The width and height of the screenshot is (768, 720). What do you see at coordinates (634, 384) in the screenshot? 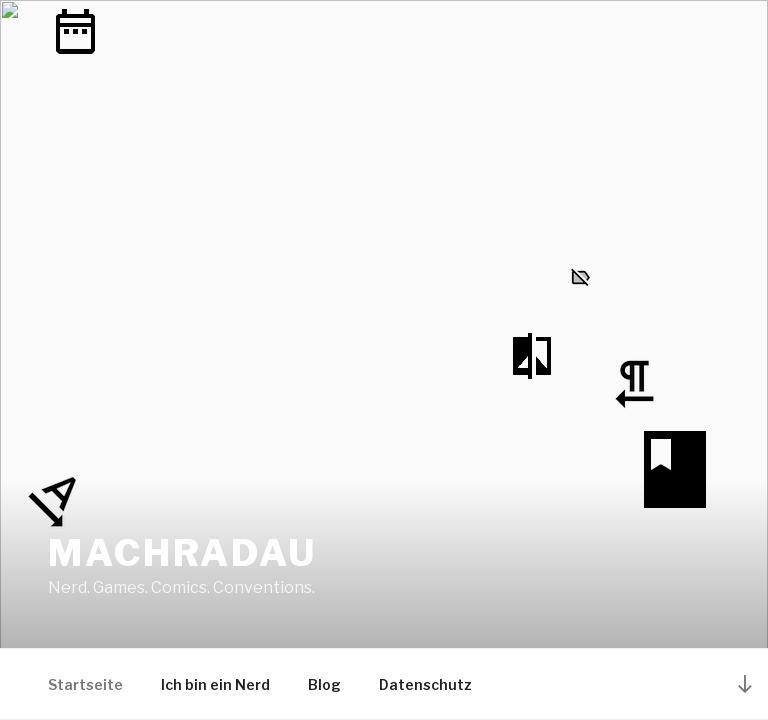
I see `switch text direction to right-to-left` at bounding box center [634, 384].